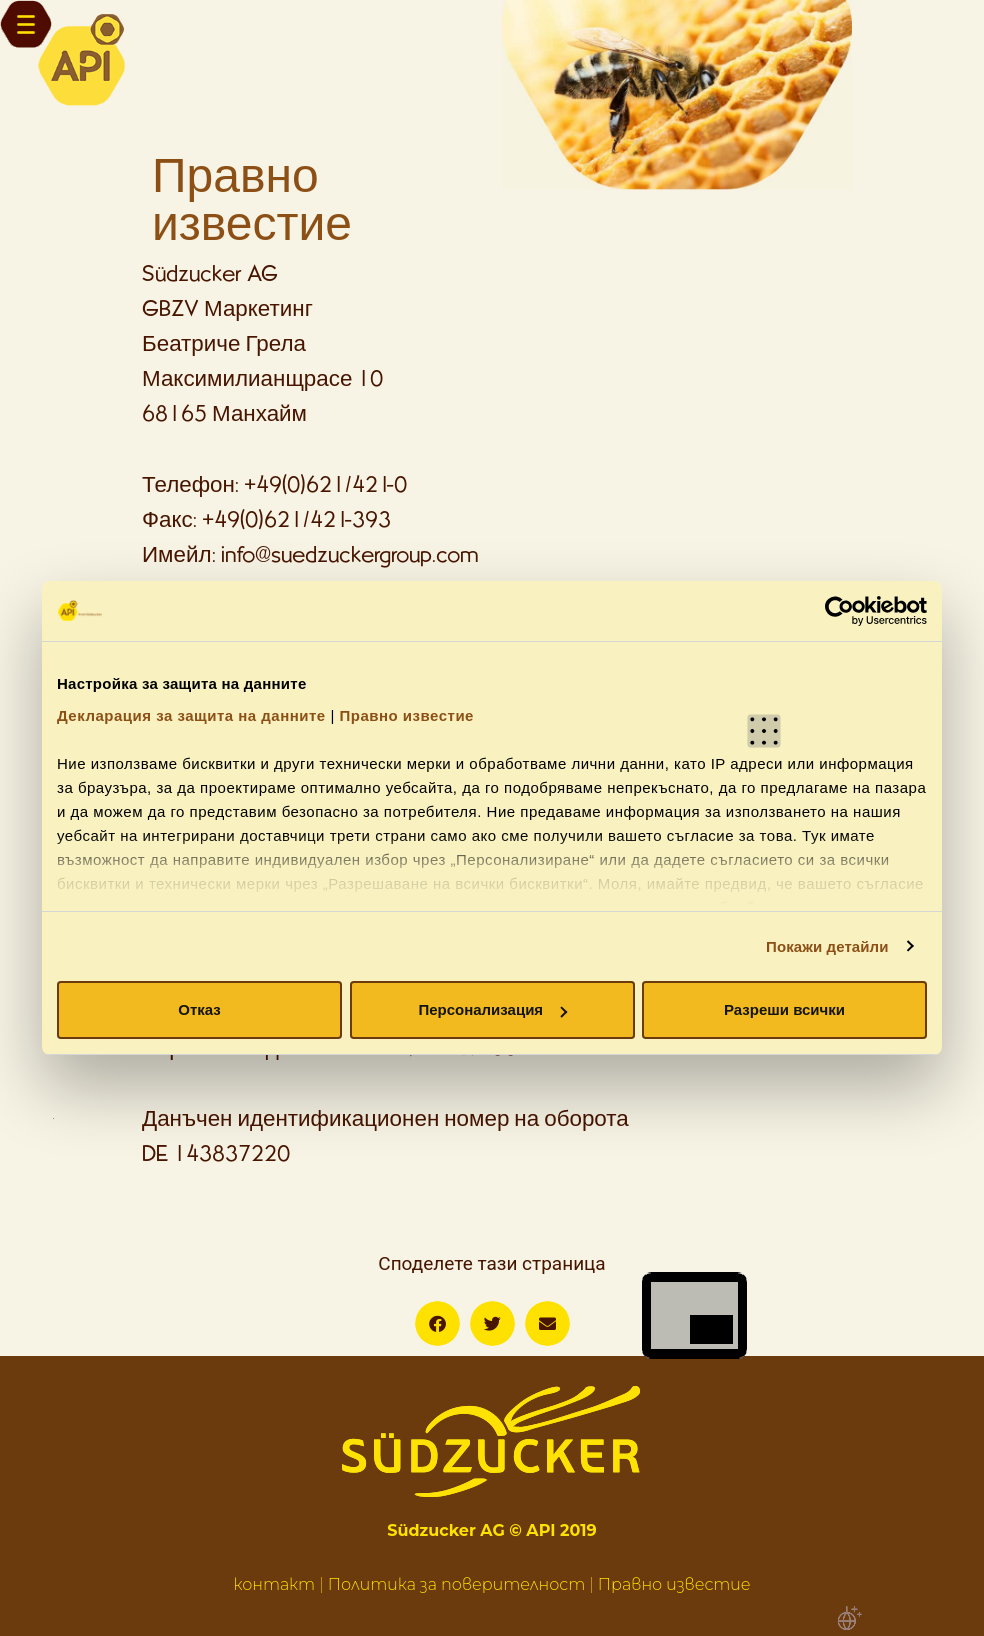 The image size is (984, 1636). I want to click on add branding or watermark to content, so click(694, 1315).